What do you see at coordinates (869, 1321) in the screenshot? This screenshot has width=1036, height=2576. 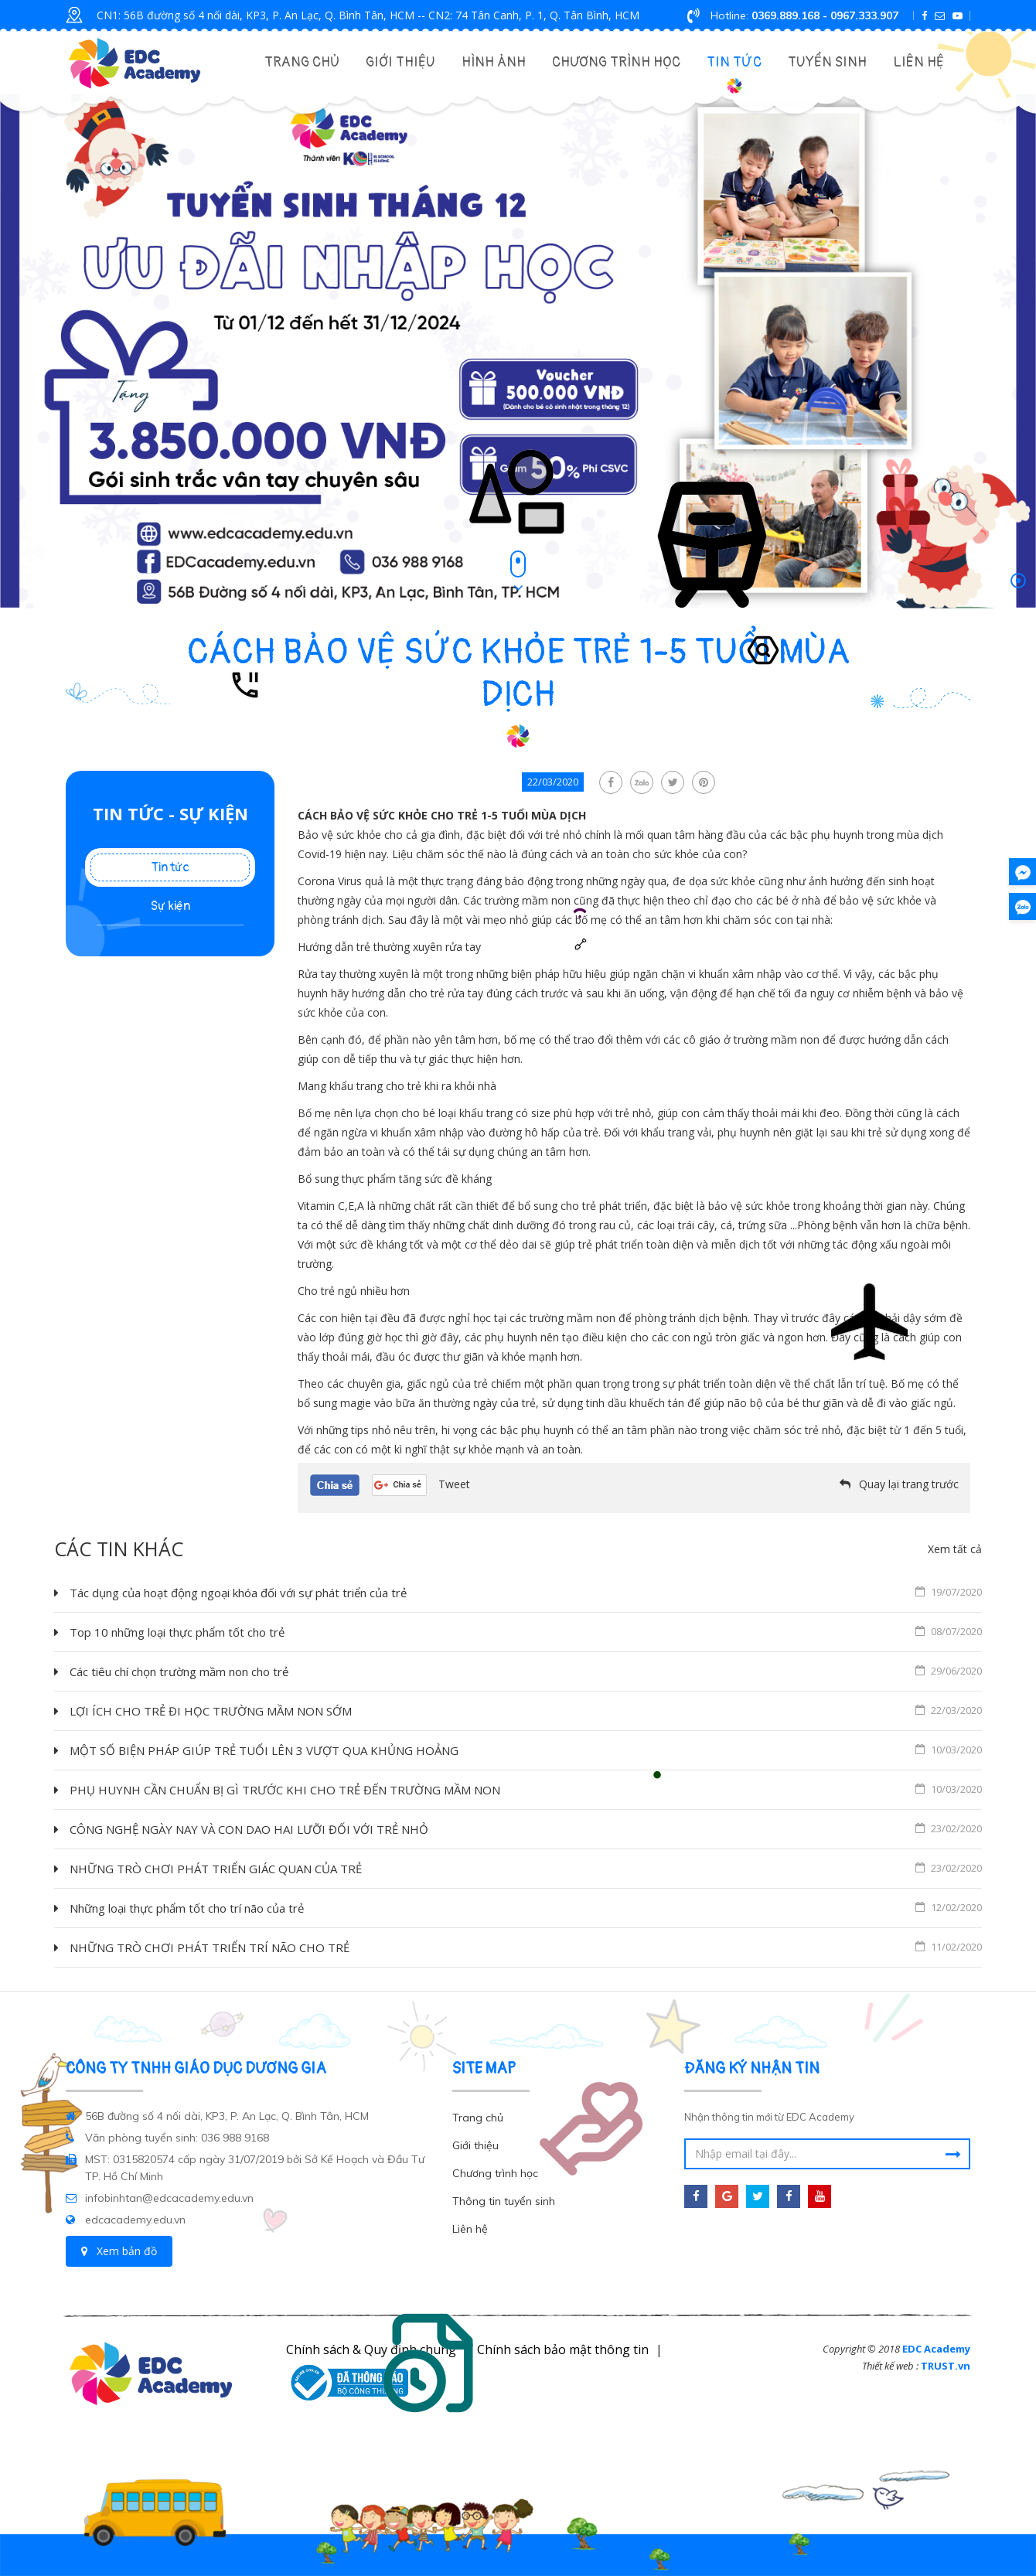 I see `enable airplane mode` at bounding box center [869, 1321].